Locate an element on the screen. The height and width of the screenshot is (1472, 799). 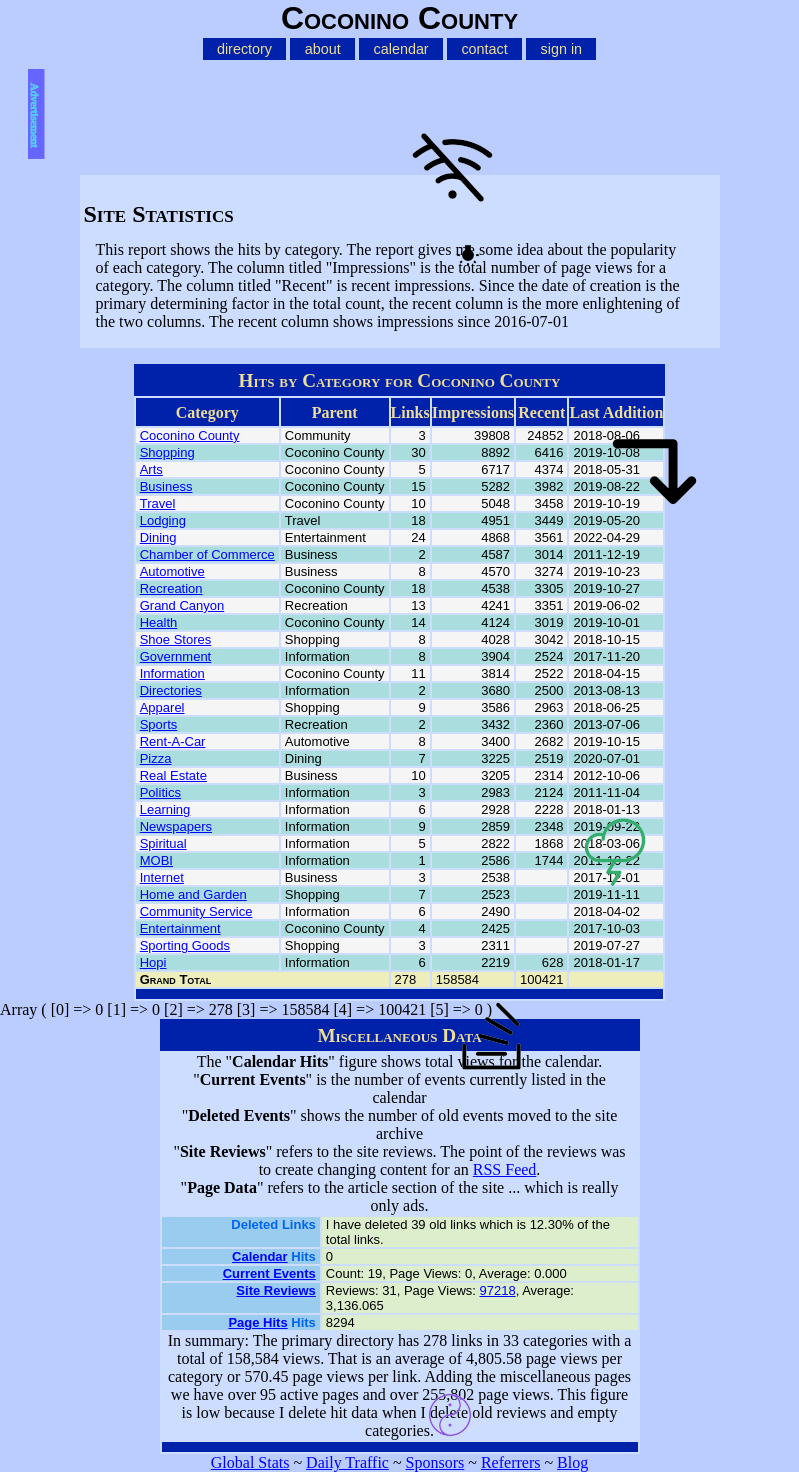
indicates no wifi connection available is located at coordinates (452, 167).